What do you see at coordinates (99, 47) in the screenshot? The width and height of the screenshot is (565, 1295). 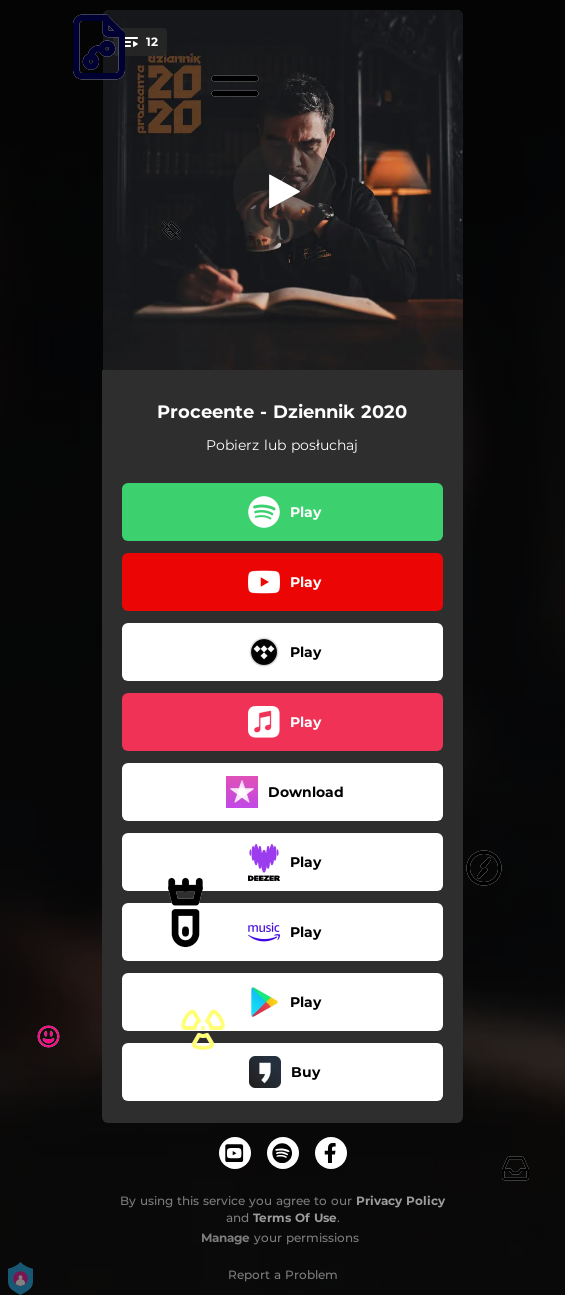 I see `open a vector graphics file` at bounding box center [99, 47].